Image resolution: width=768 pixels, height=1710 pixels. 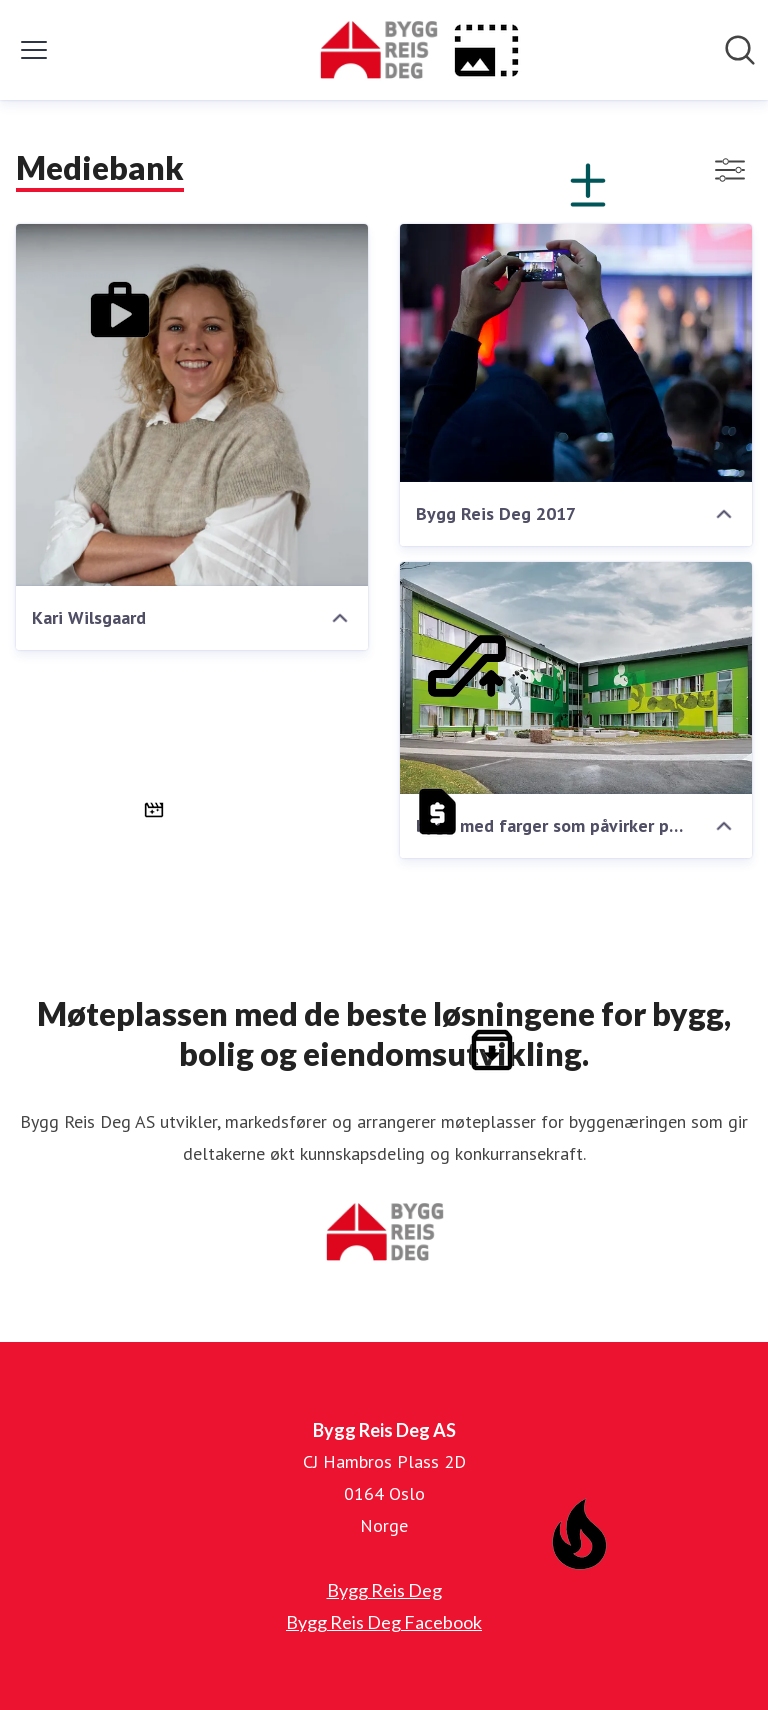 What do you see at coordinates (486, 50) in the screenshot?
I see `resize image to large format` at bounding box center [486, 50].